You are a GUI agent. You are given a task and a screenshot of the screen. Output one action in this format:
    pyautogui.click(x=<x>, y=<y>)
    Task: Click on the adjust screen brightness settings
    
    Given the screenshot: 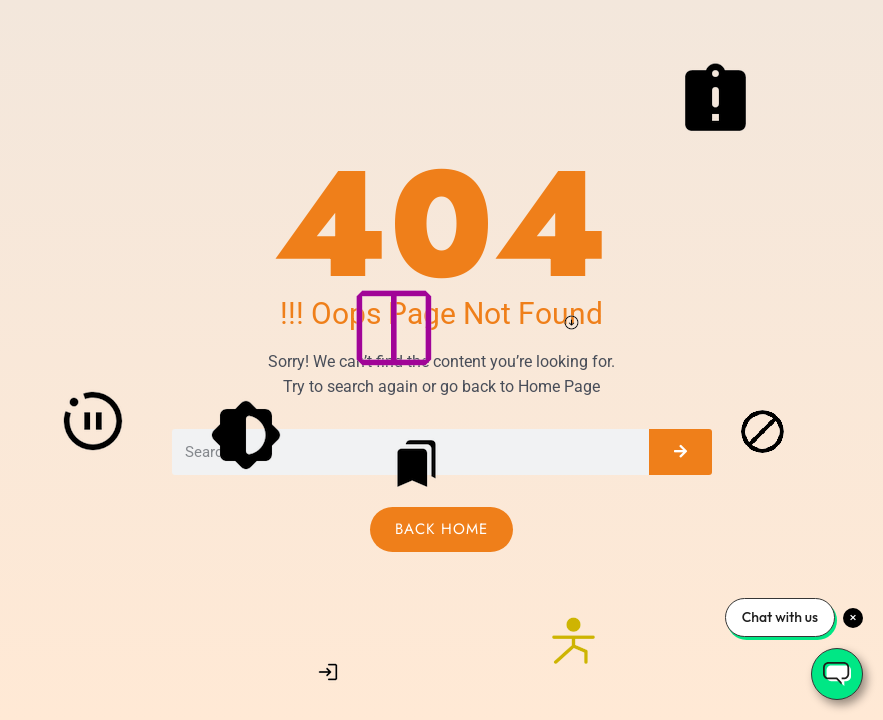 What is the action you would take?
    pyautogui.click(x=246, y=435)
    